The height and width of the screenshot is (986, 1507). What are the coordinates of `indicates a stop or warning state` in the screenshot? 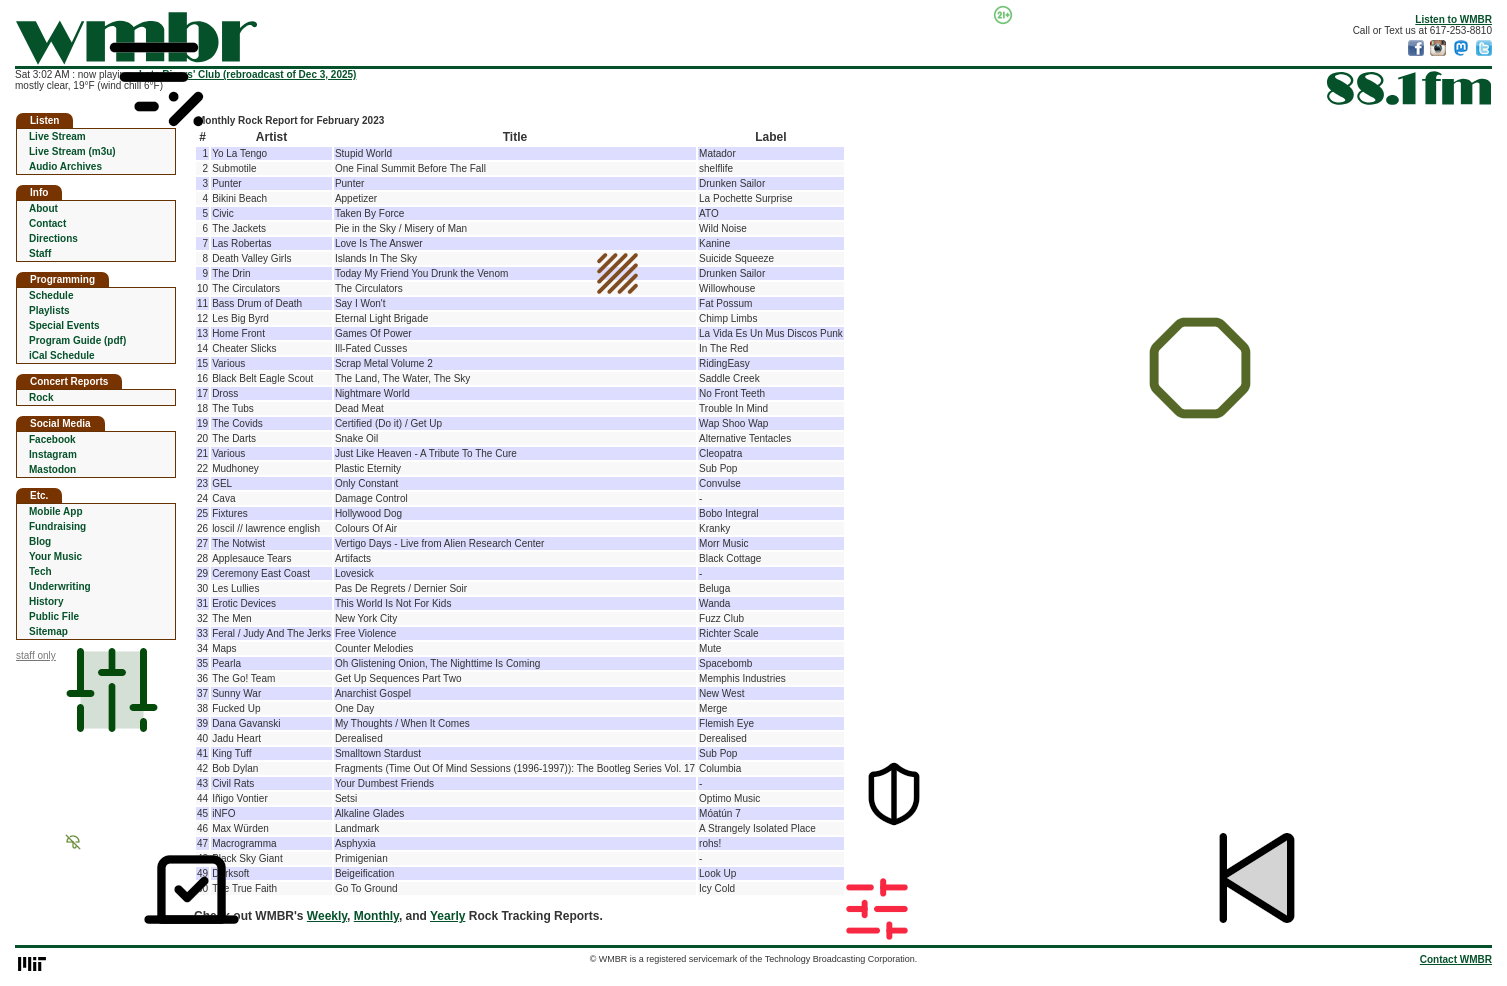 It's located at (1200, 368).